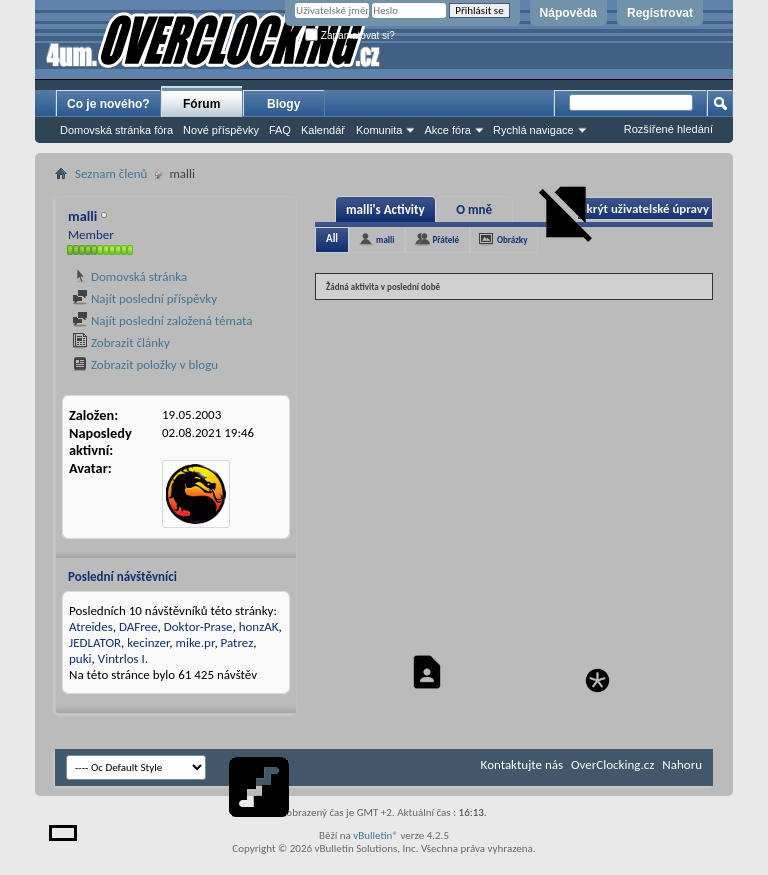 The width and height of the screenshot is (768, 875). I want to click on indicates stairs or stairway access, so click(259, 787).